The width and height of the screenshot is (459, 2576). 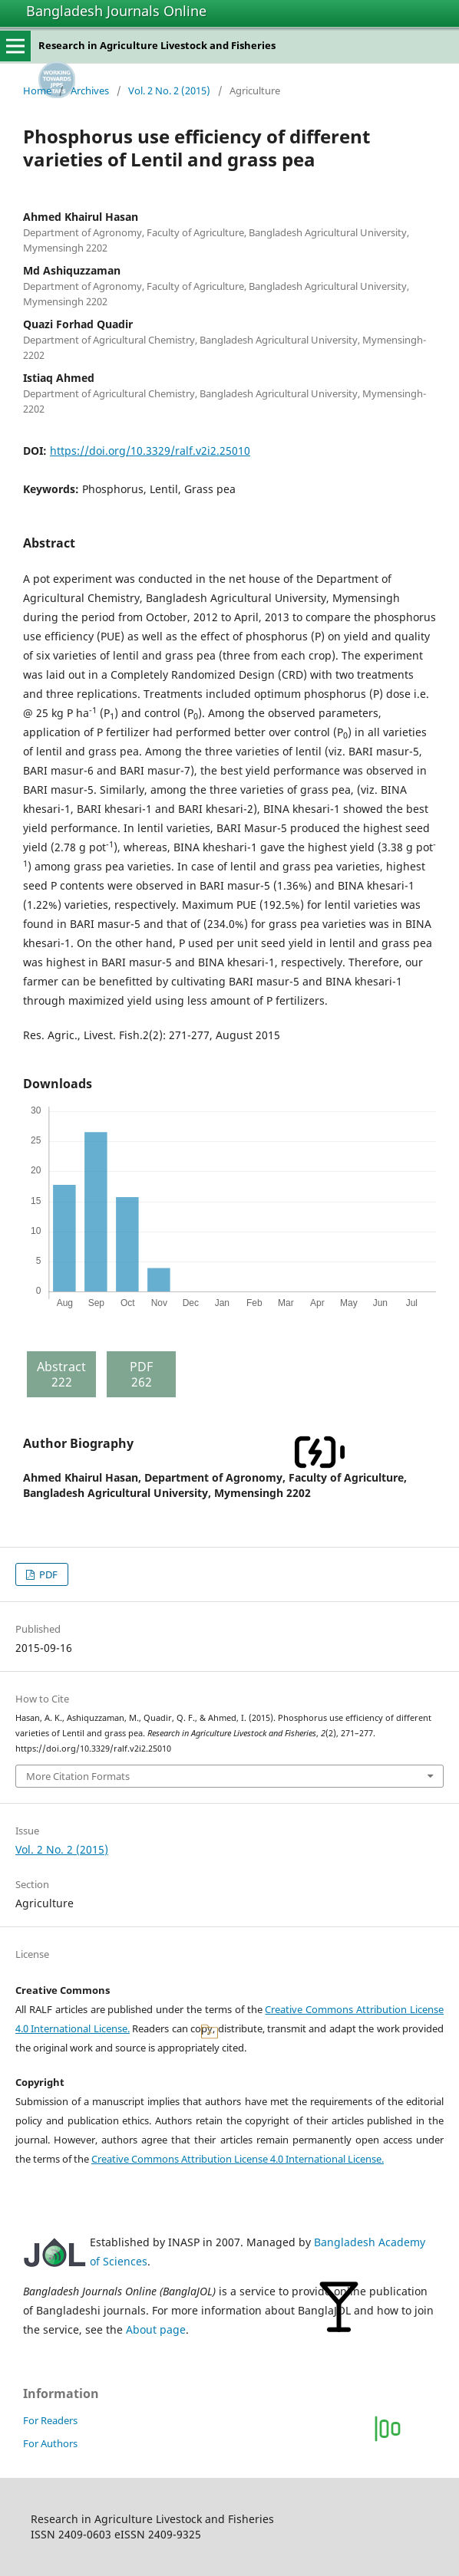 What do you see at coordinates (210, 2032) in the screenshot?
I see `create a new folder` at bounding box center [210, 2032].